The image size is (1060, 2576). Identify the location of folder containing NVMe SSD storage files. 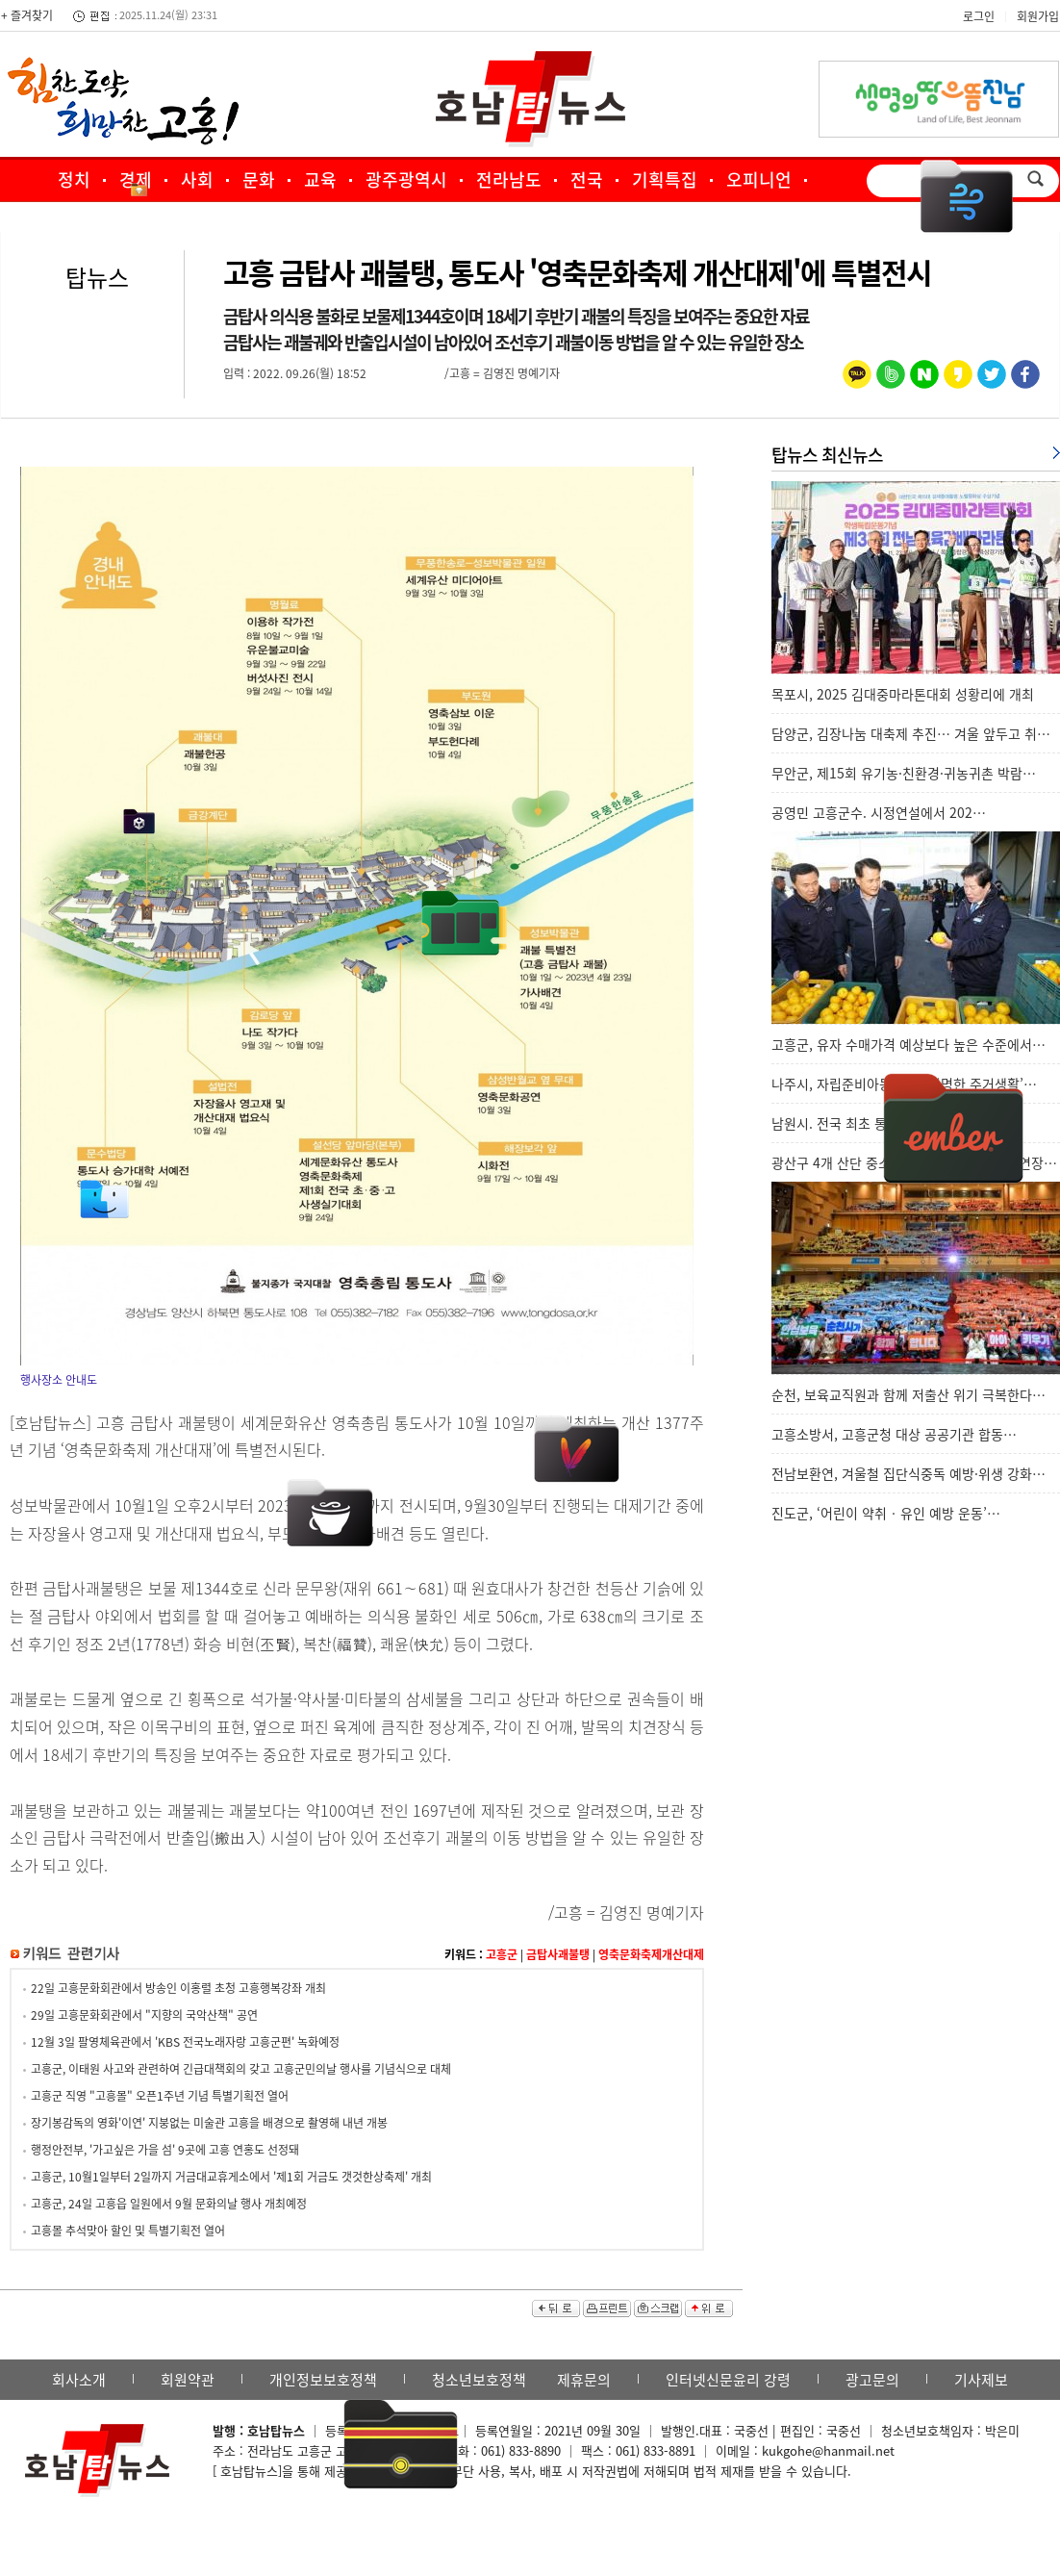
(462, 925).